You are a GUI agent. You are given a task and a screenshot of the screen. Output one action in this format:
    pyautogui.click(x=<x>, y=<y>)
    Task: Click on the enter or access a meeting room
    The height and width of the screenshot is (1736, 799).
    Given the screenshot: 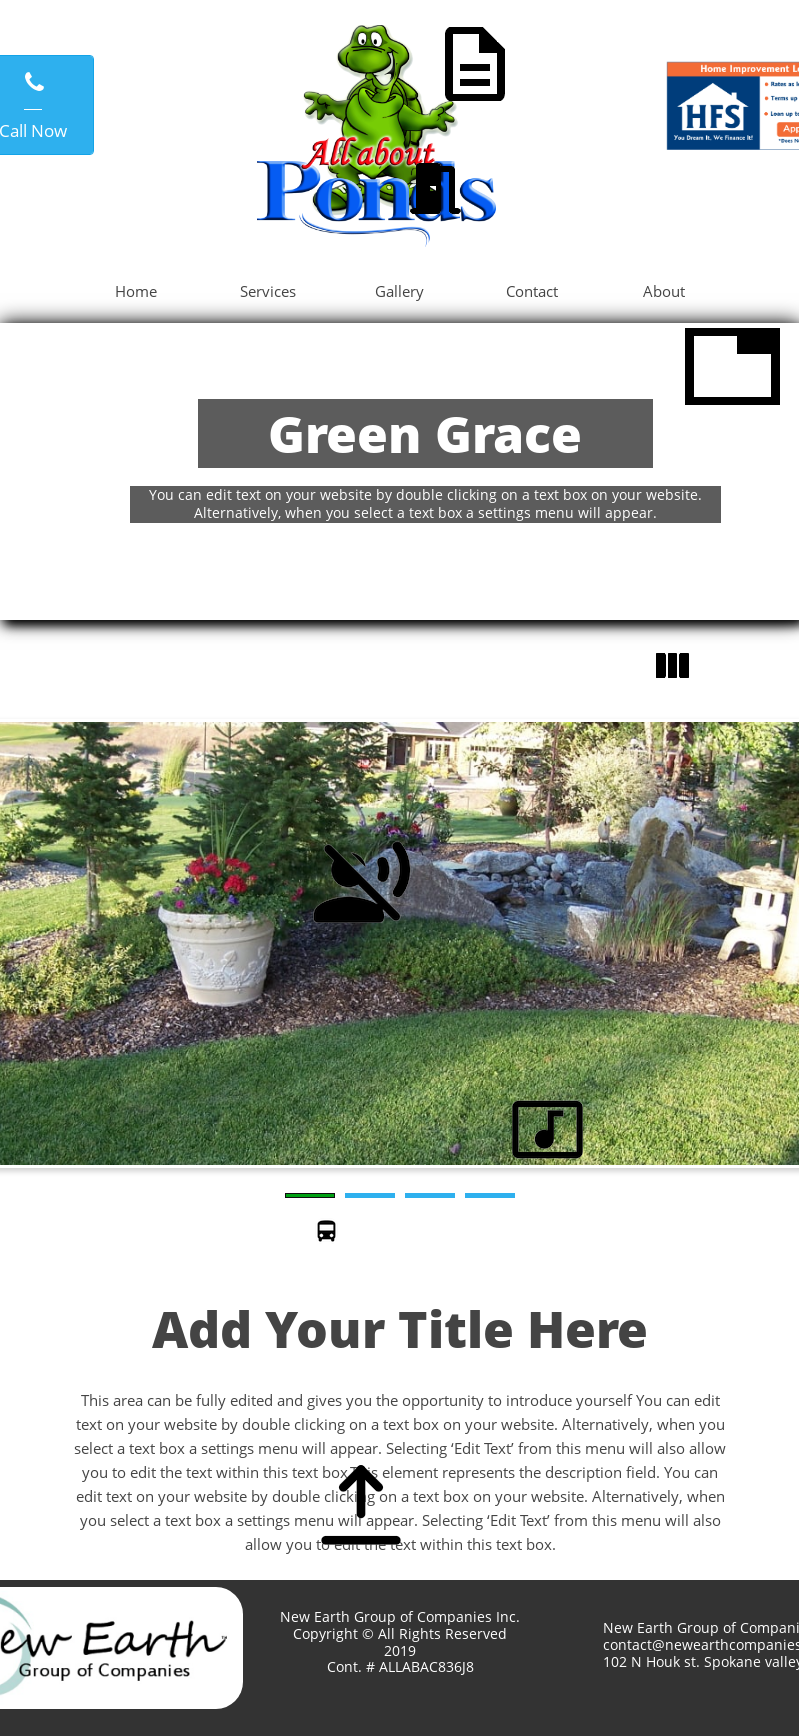 What is the action you would take?
    pyautogui.click(x=435, y=188)
    